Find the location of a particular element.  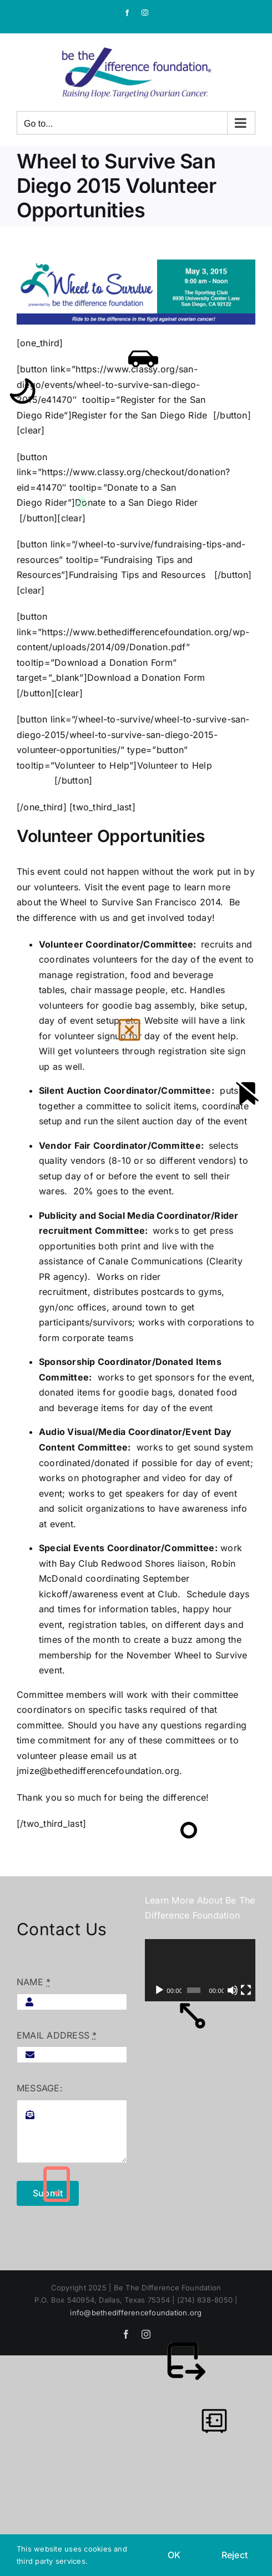

close or dismiss a dialog box is located at coordinates (129, 1030).